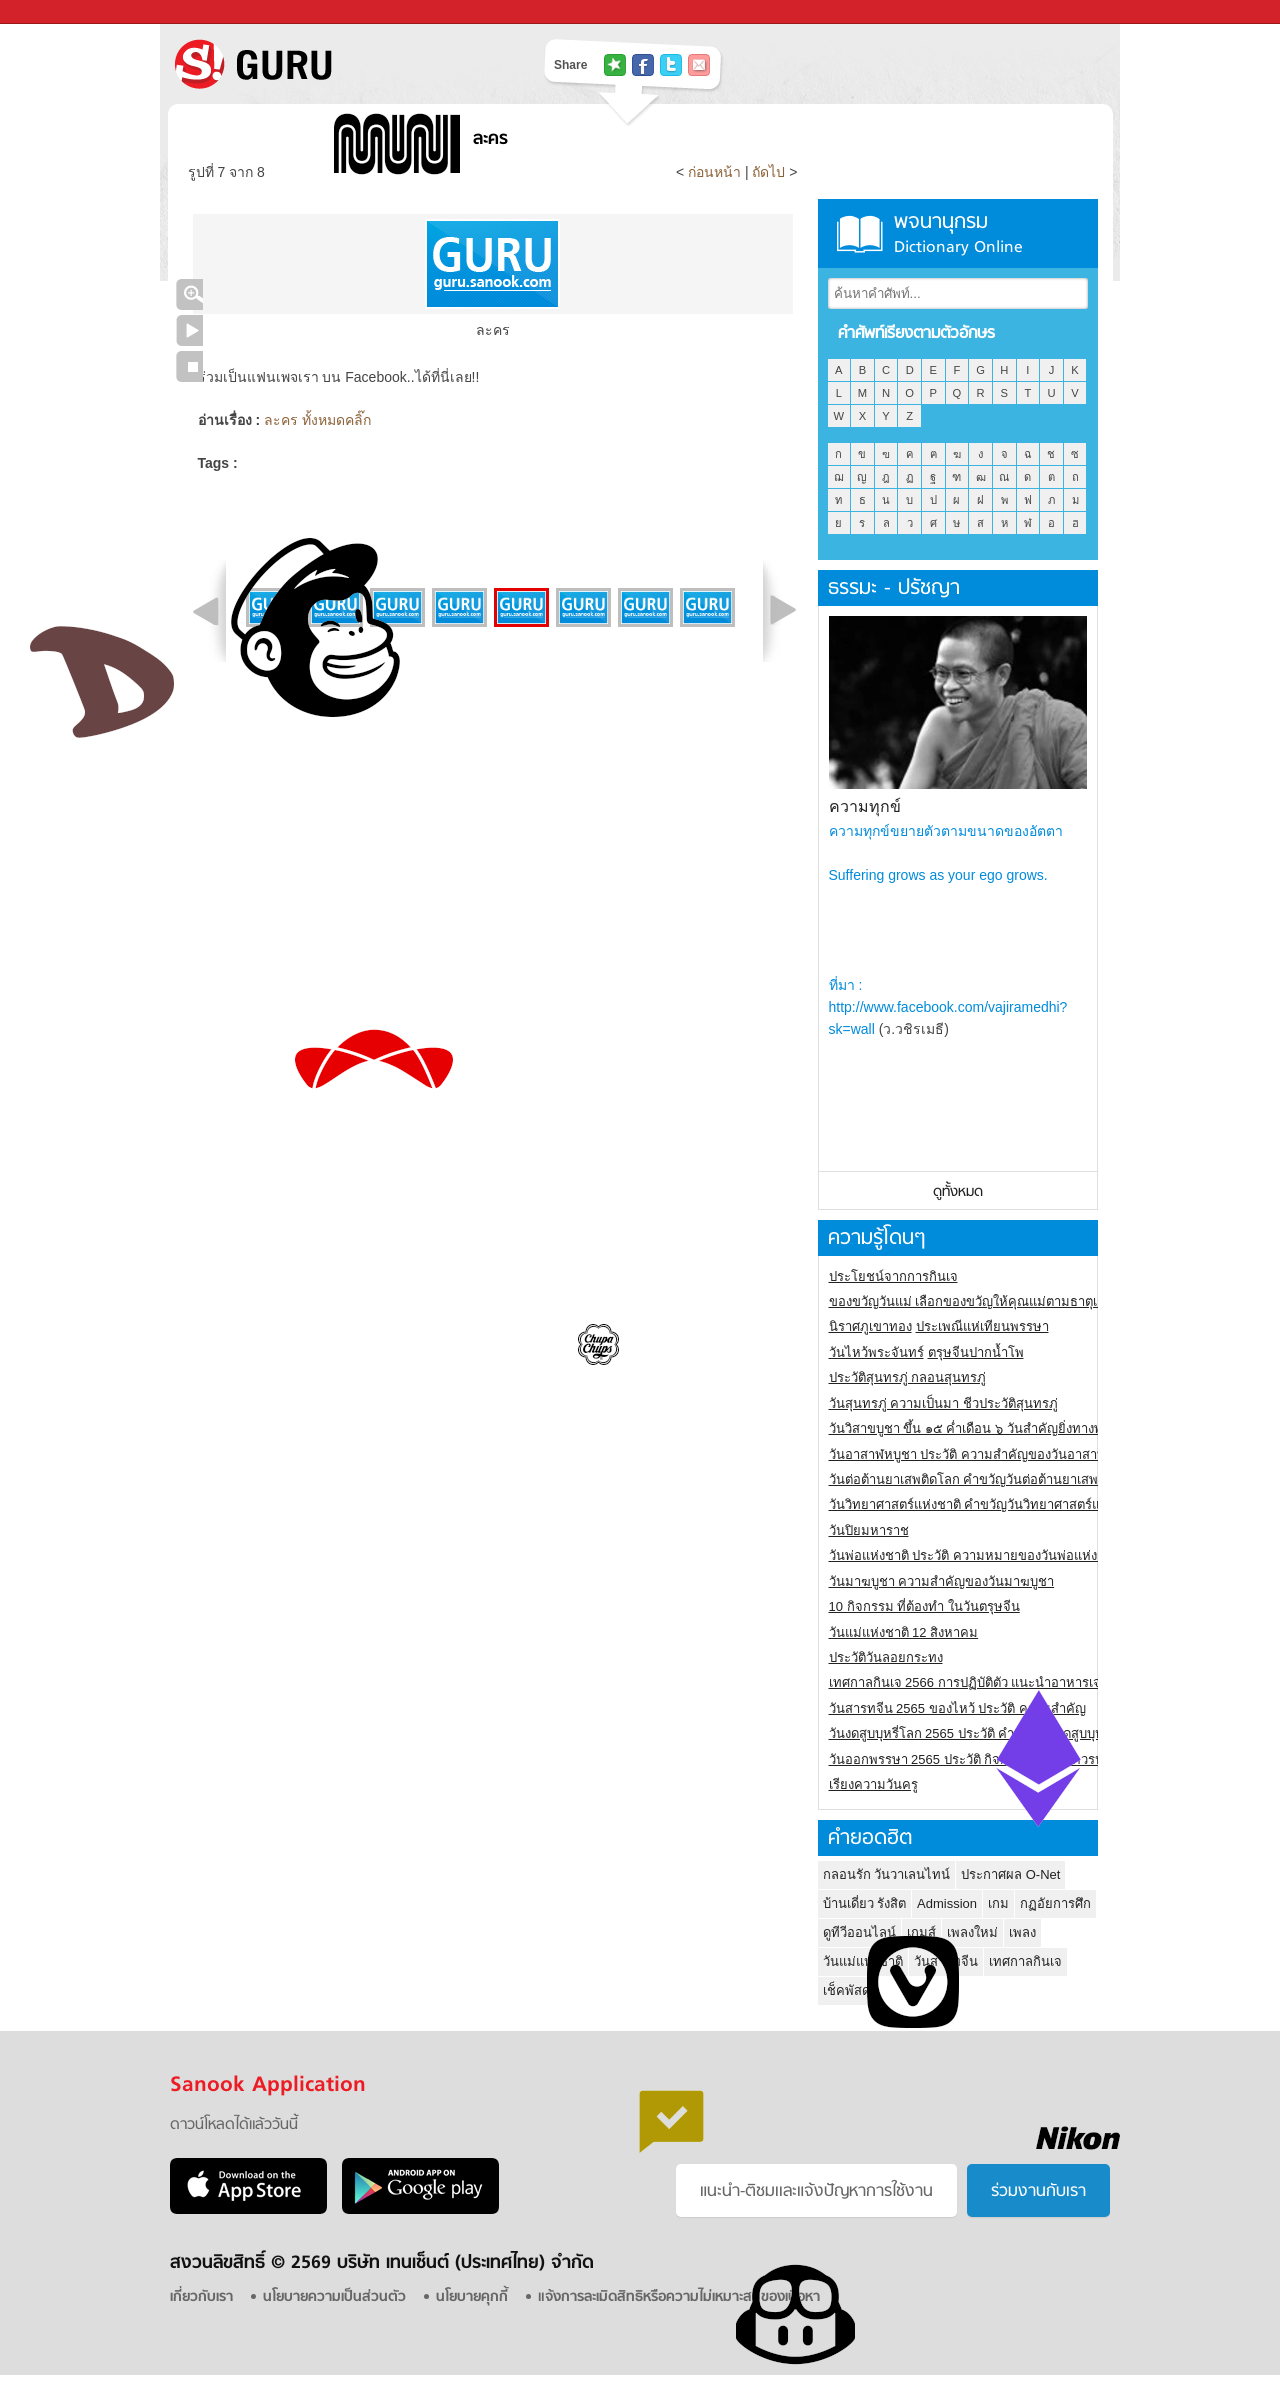 This screenshot has width=1280, height=2391. What do you see at coordinates (315, 627) in the screenshot?
I see `open mailchimp email marketing platform` at bounding box center [315, 627].